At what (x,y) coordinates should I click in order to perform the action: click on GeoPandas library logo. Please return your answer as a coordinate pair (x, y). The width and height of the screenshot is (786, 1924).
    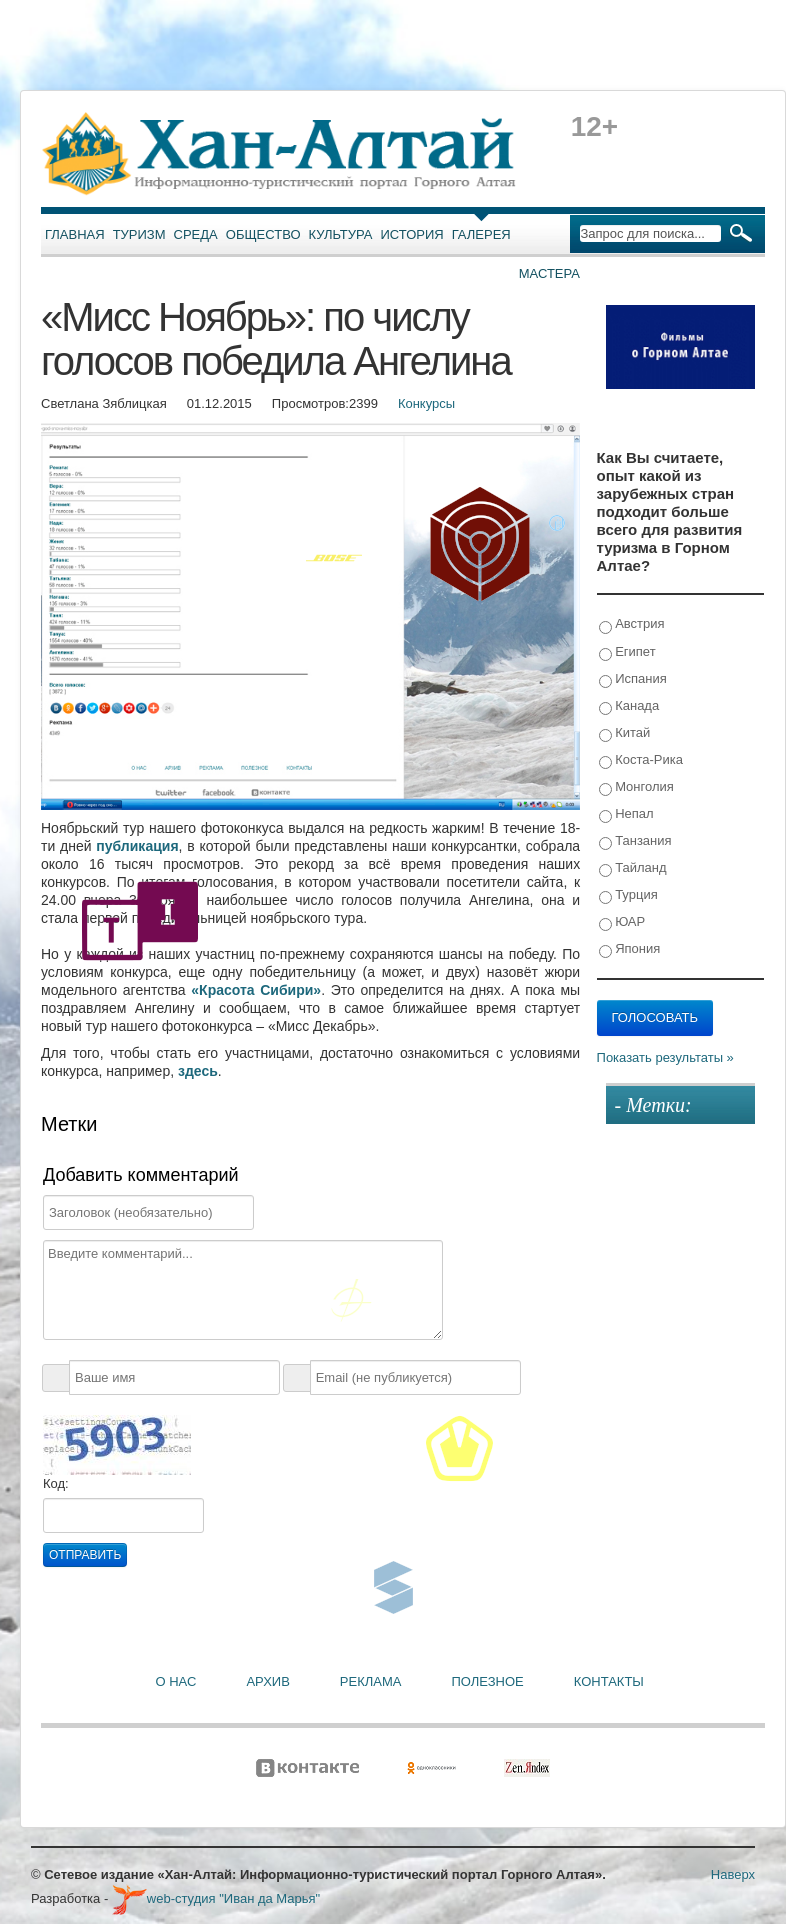
    Looking at the image, I should click on (557, 523).